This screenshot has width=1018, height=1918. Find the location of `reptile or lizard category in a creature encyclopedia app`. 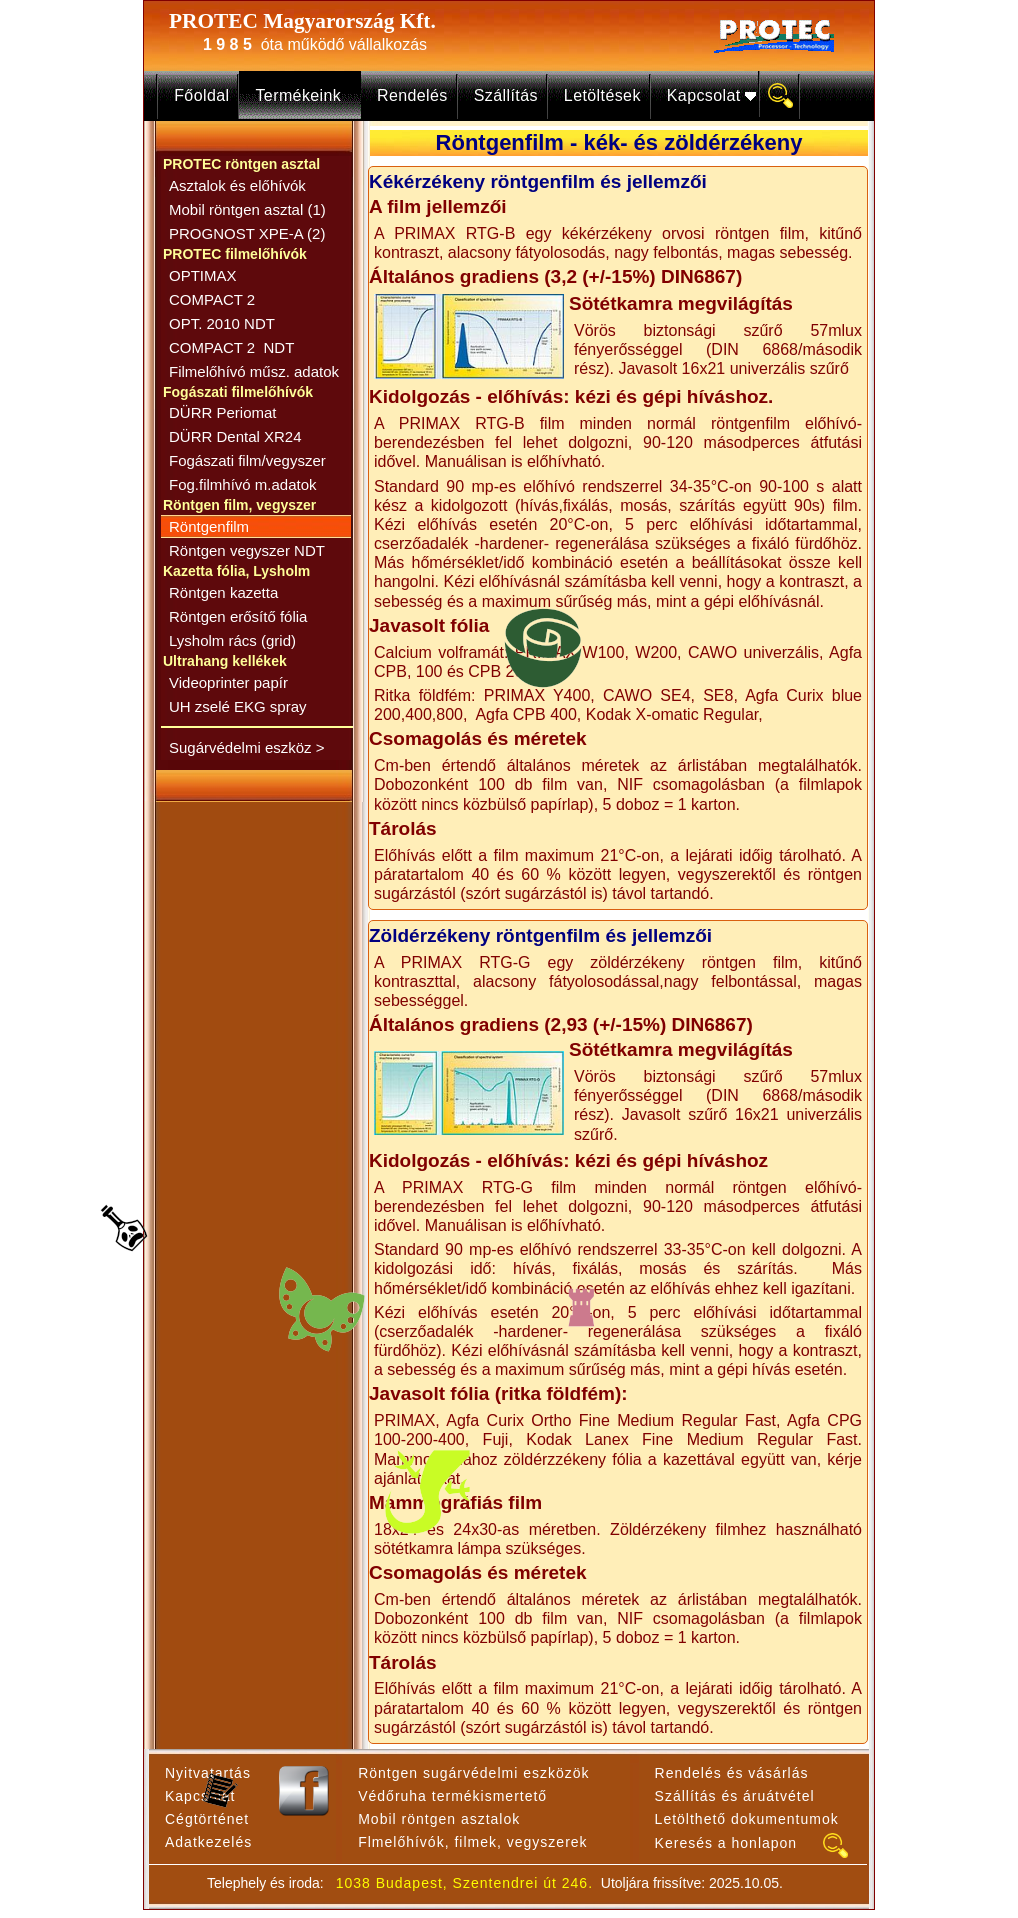

reptile or lizard category in a creature encyclopedia app is located at coordinates (427, 1492).